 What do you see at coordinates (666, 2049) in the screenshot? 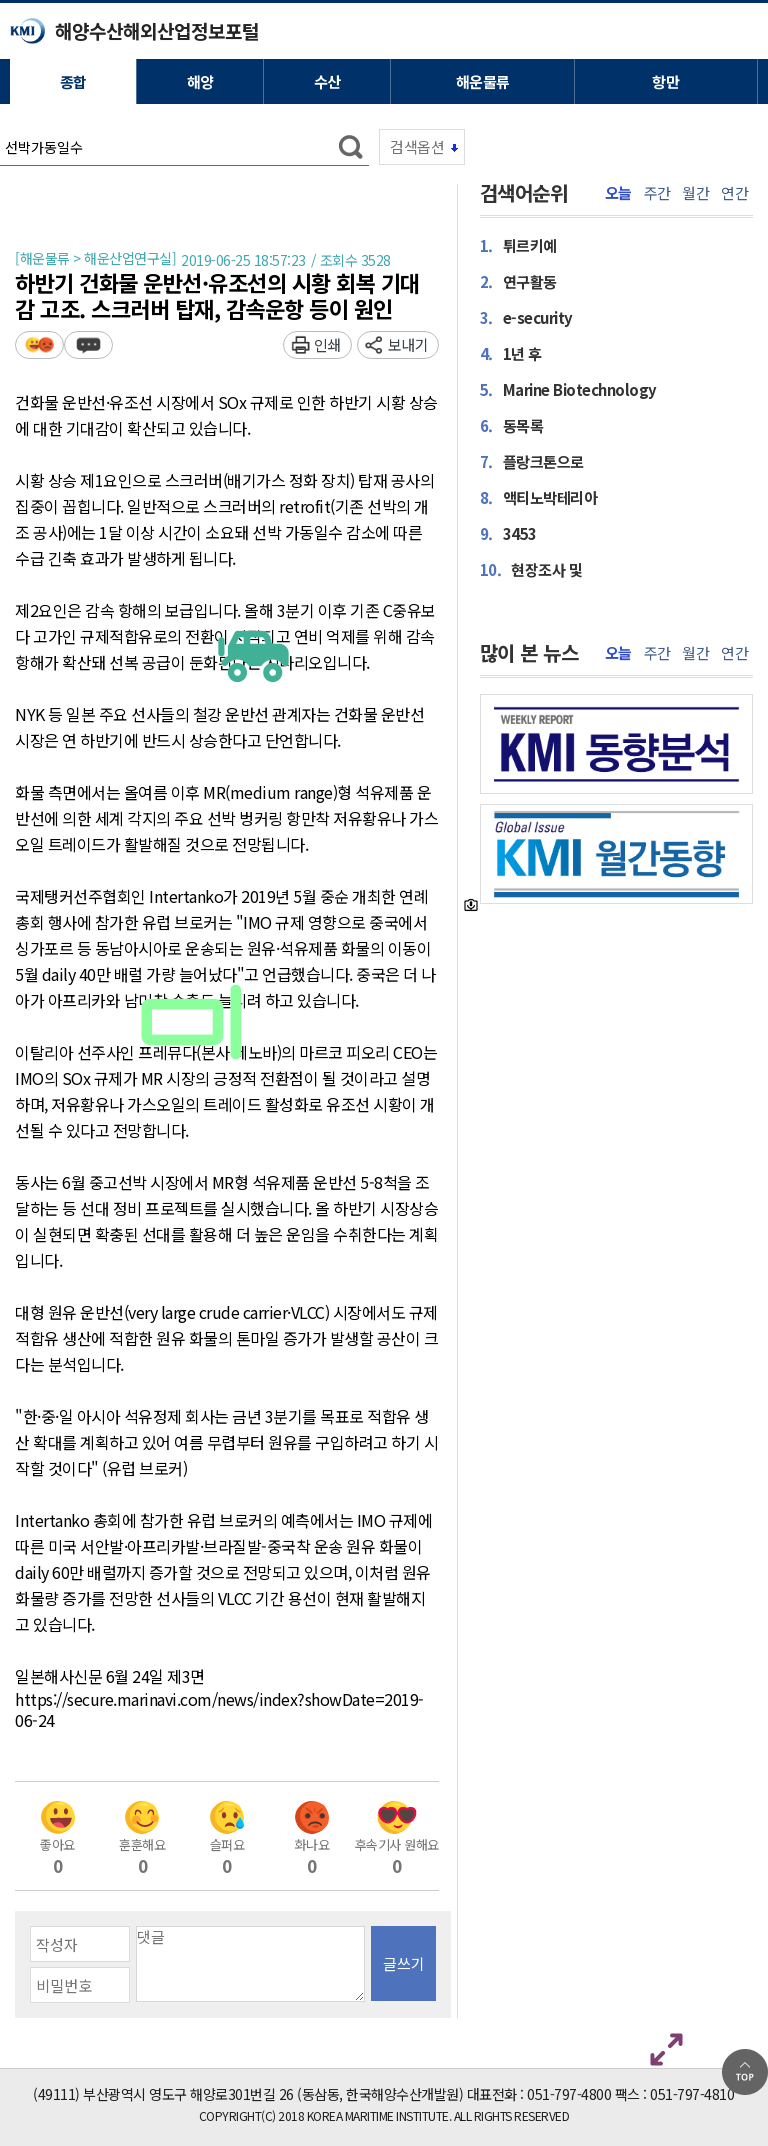
I see `expand to full screen` at bounding box center [666, 2049].